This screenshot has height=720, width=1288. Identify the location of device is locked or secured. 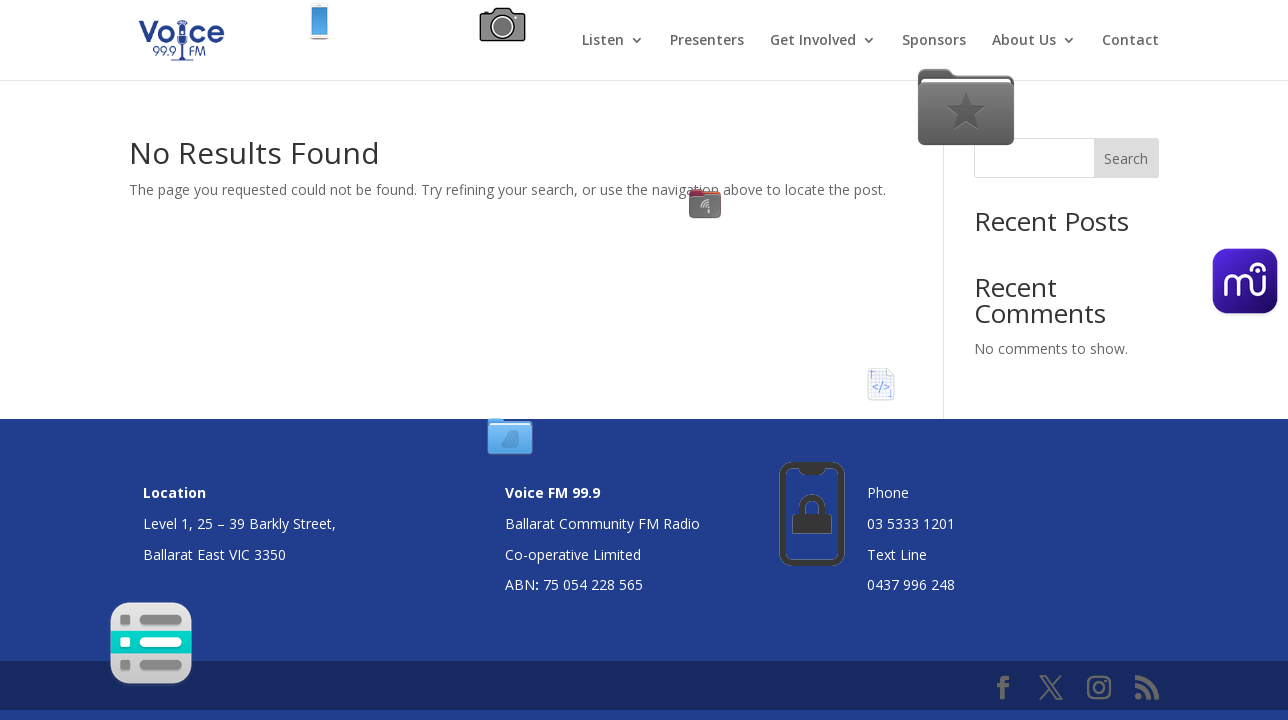
(812, 514).